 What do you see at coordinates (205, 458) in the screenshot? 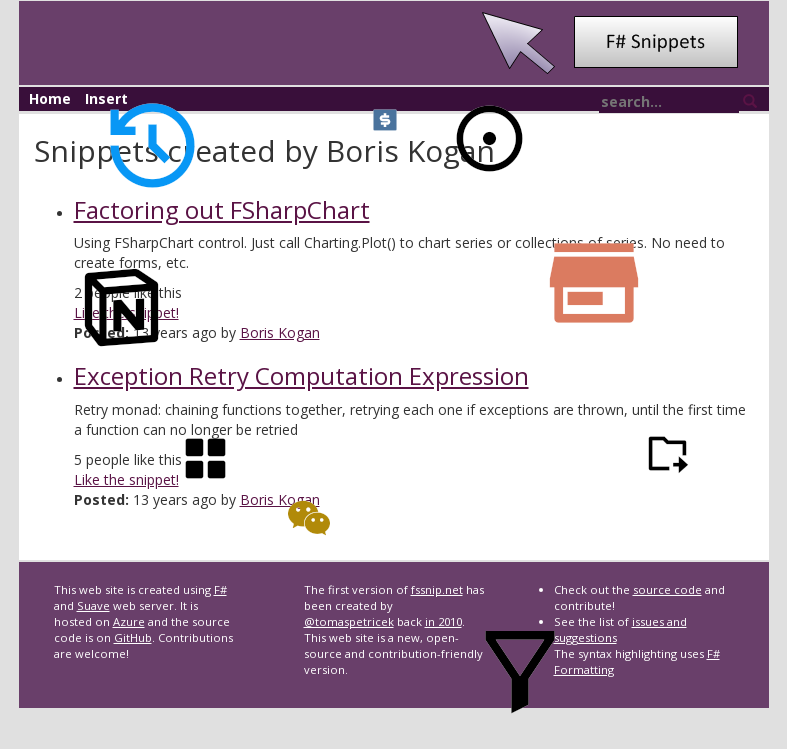
I see `access app grid or menu` at bounding box center [205, 458].